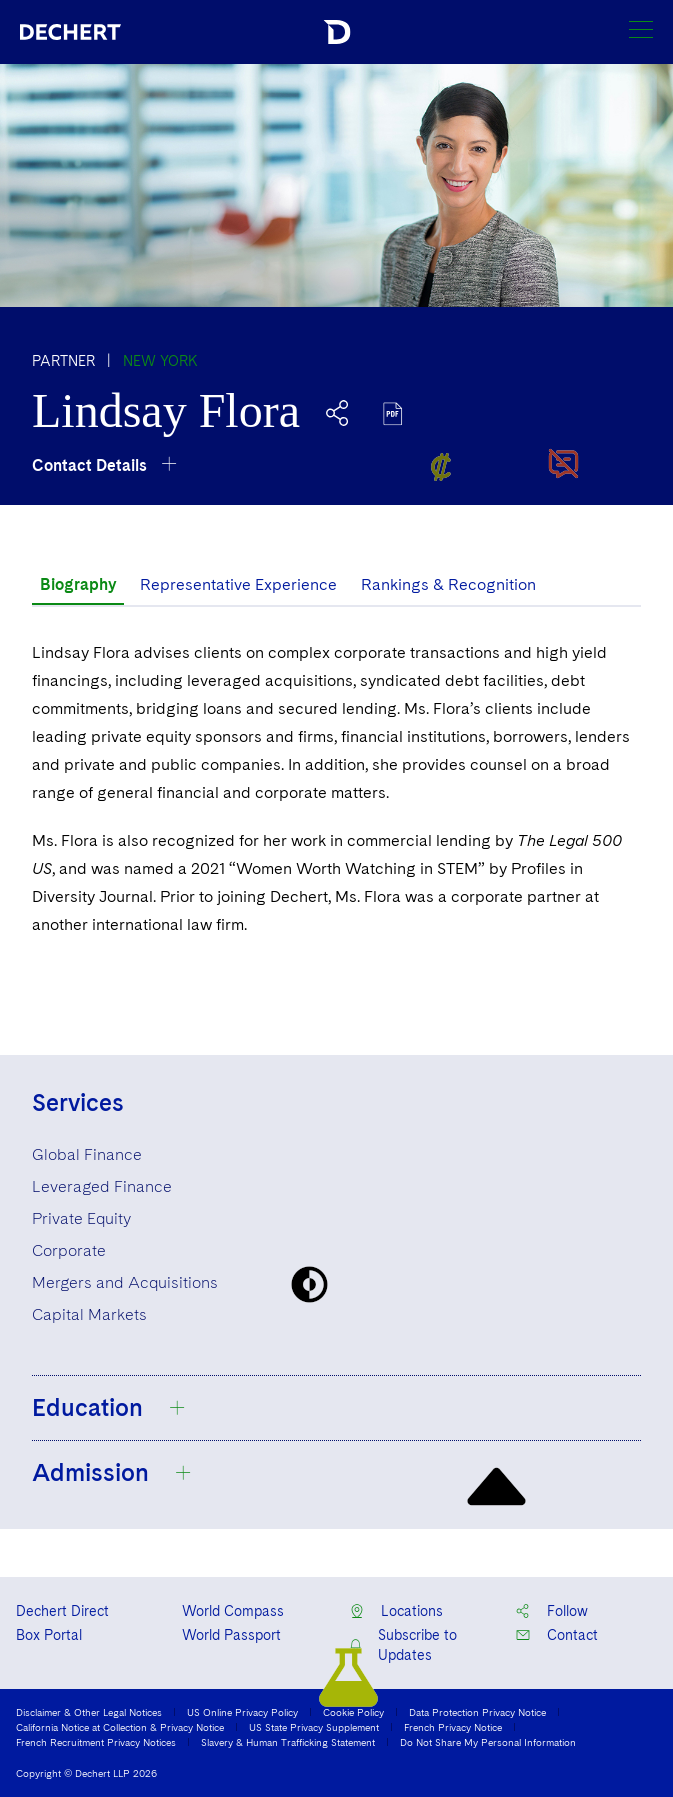 Image resolution: width=673 pixels, height=1797 pixels. I want to click on messaging is disabled or unavailable, so click(563, 463).